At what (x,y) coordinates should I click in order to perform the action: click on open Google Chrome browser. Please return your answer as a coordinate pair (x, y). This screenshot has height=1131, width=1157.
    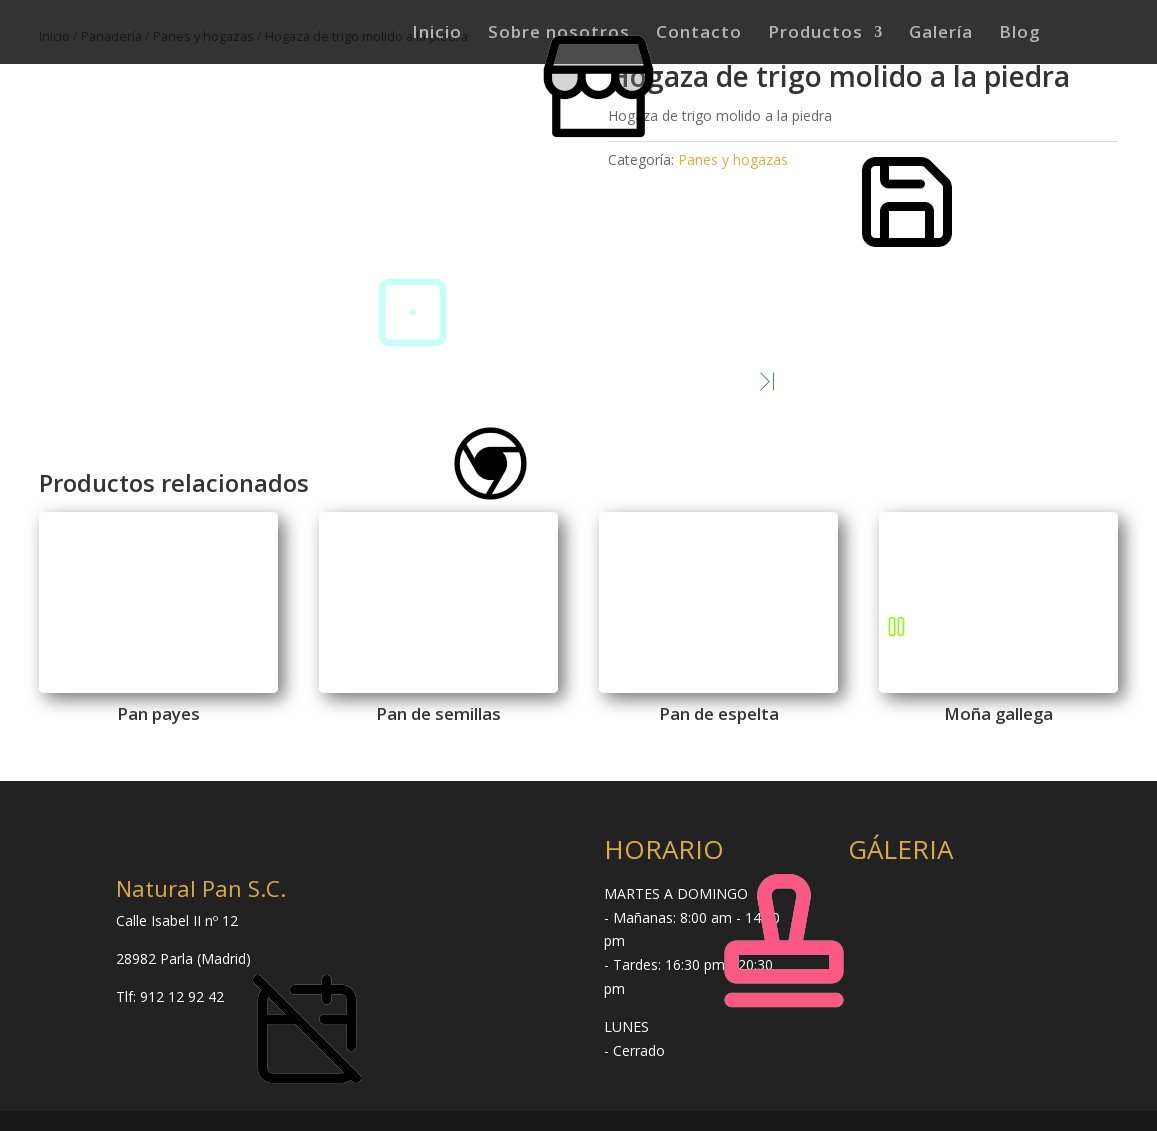
    Looking at the image, I should click on (490, 463).